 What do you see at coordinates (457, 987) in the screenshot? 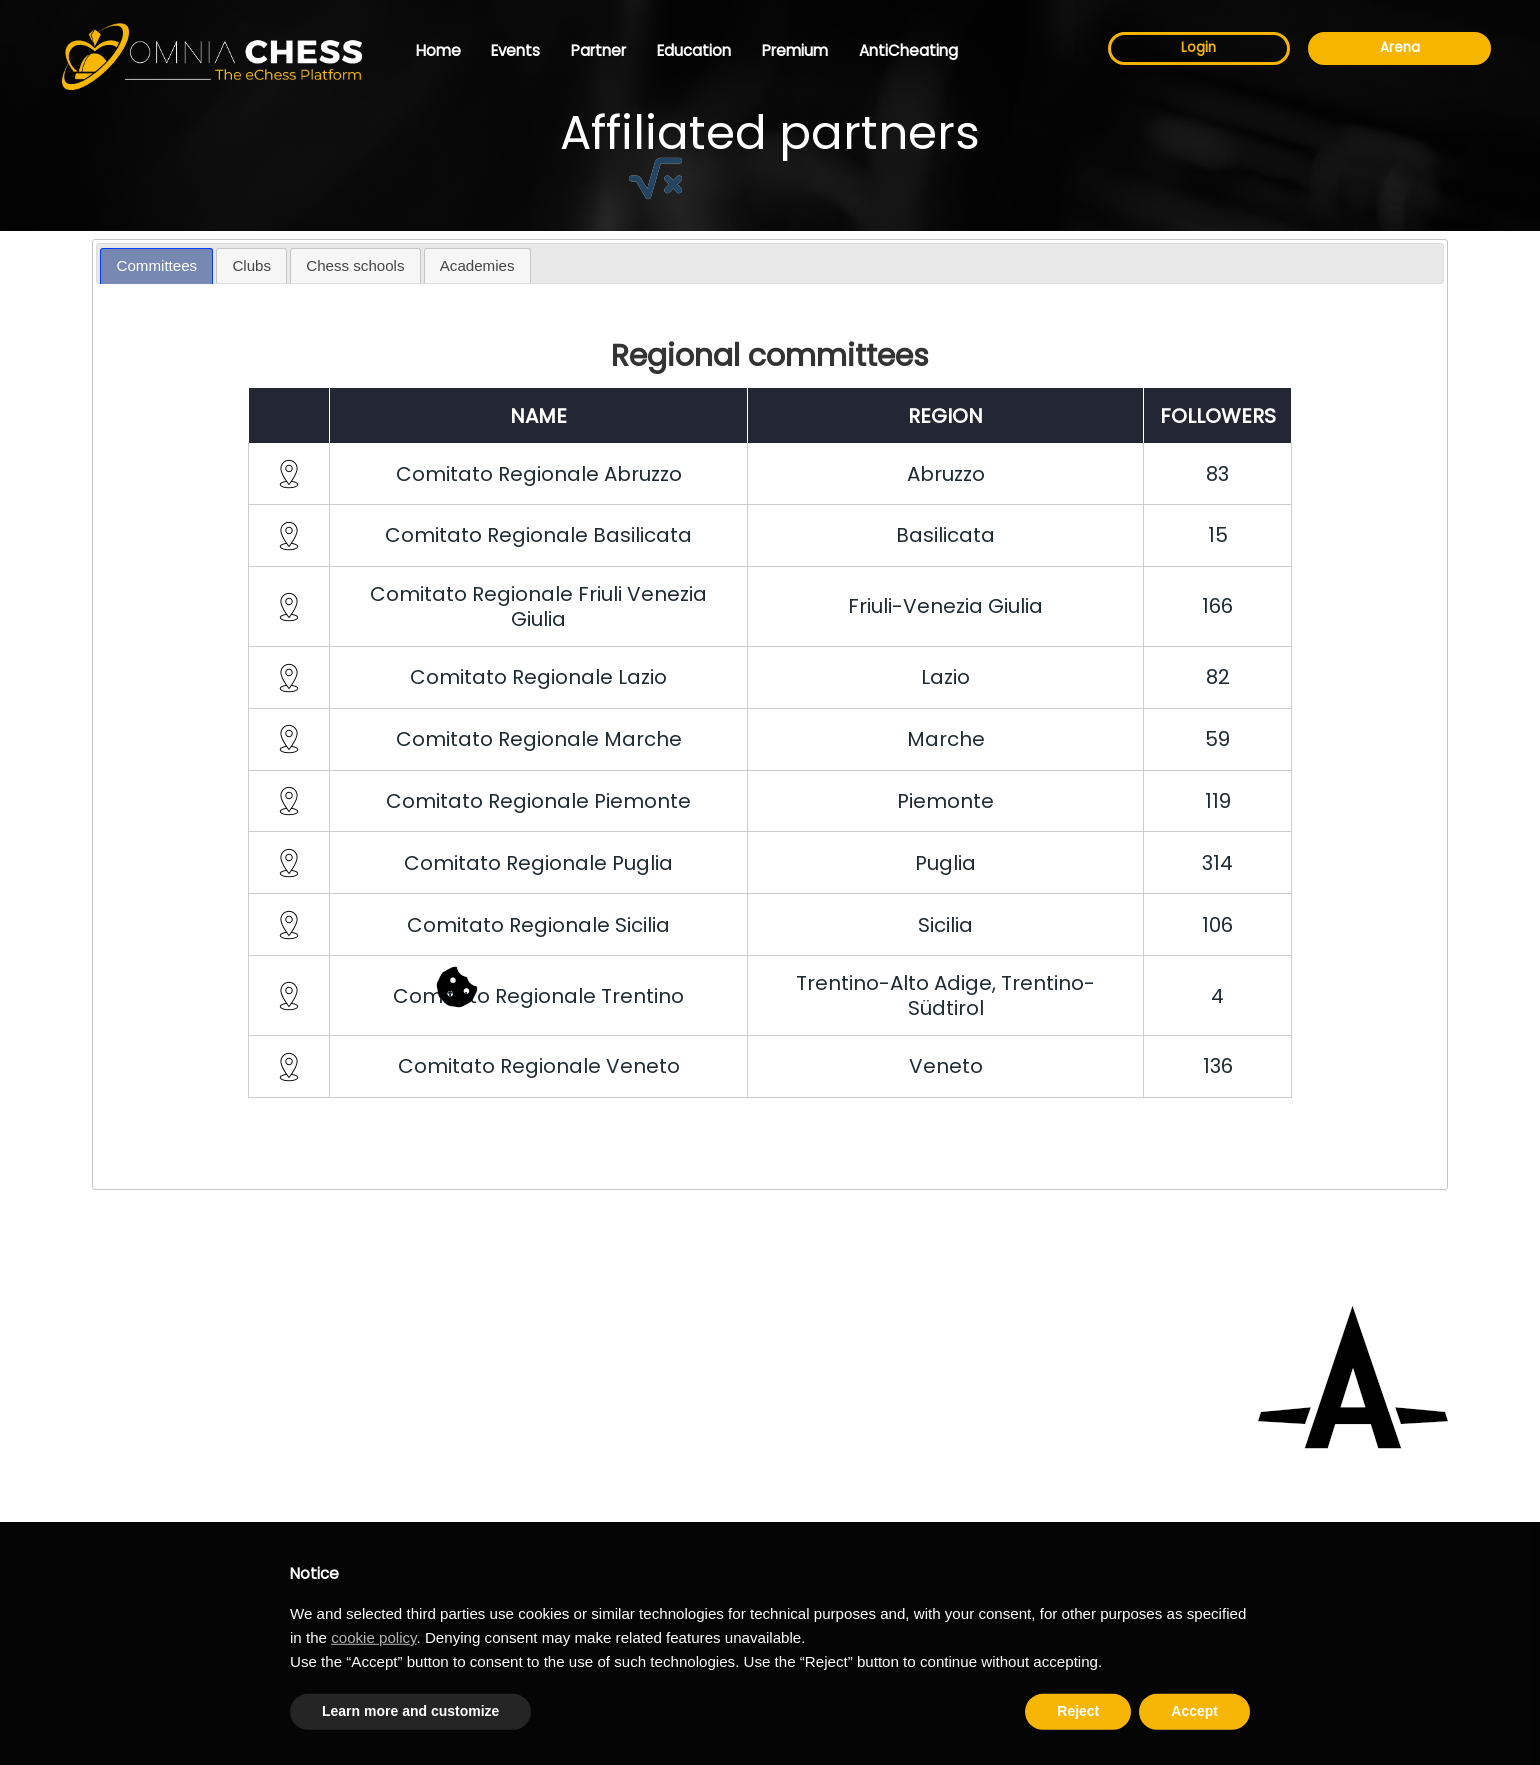
I see `manage cookie preferences and privacy settings` at bounding box center [457, 987].